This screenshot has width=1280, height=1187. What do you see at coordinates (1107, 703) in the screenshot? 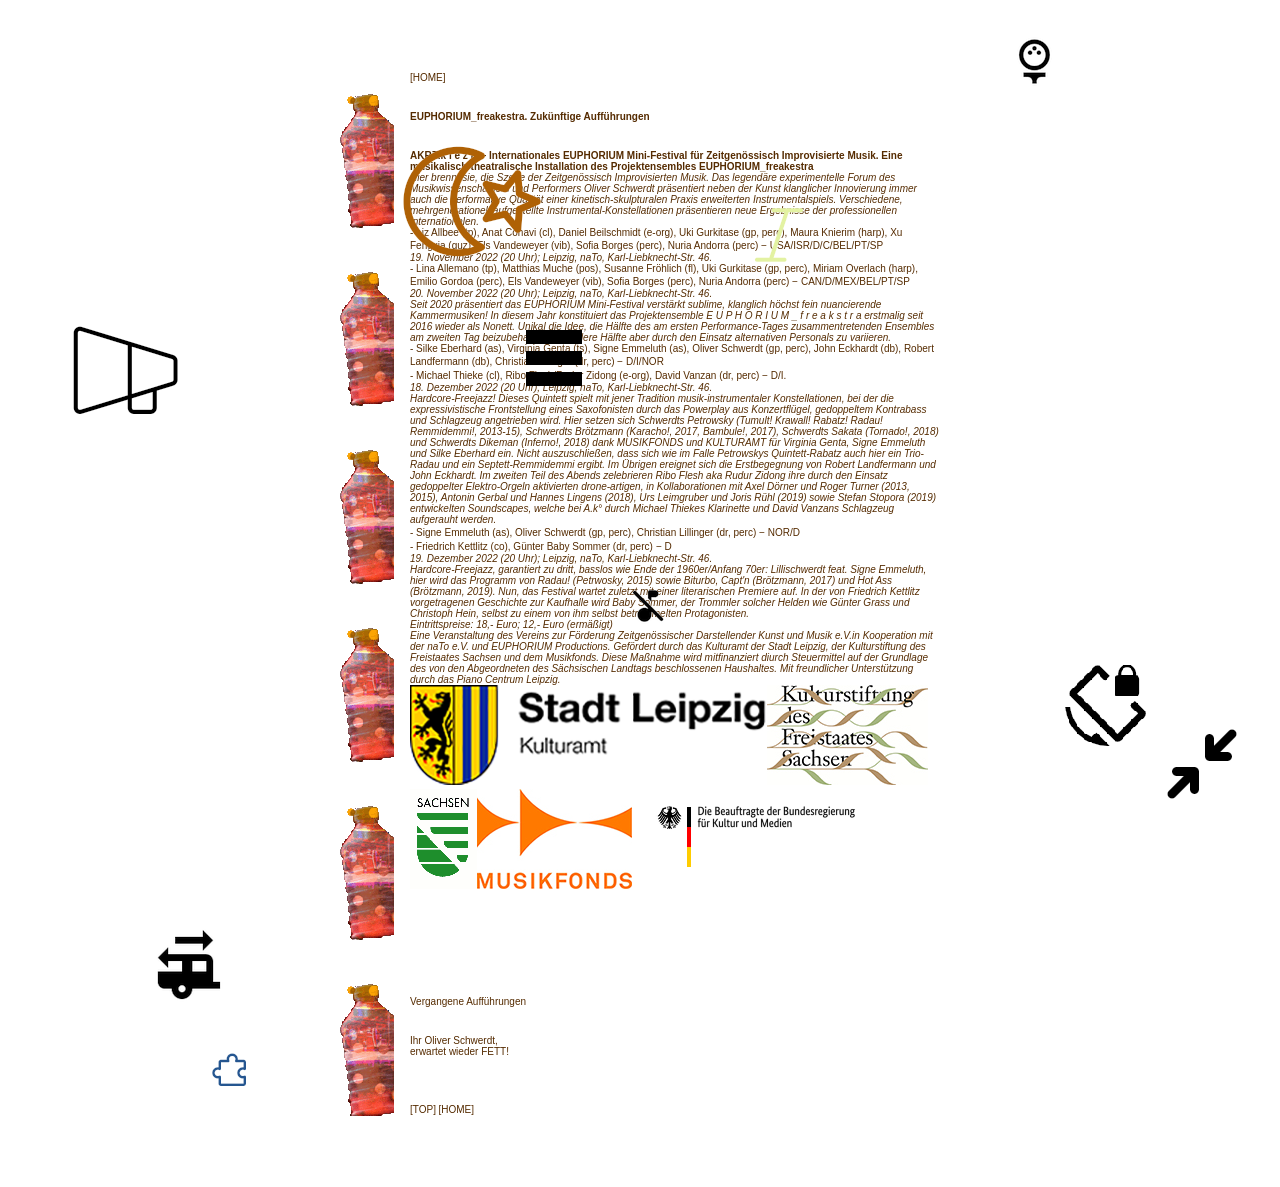
I see `screen rotation is locked` at bounding box center [1107, 703].